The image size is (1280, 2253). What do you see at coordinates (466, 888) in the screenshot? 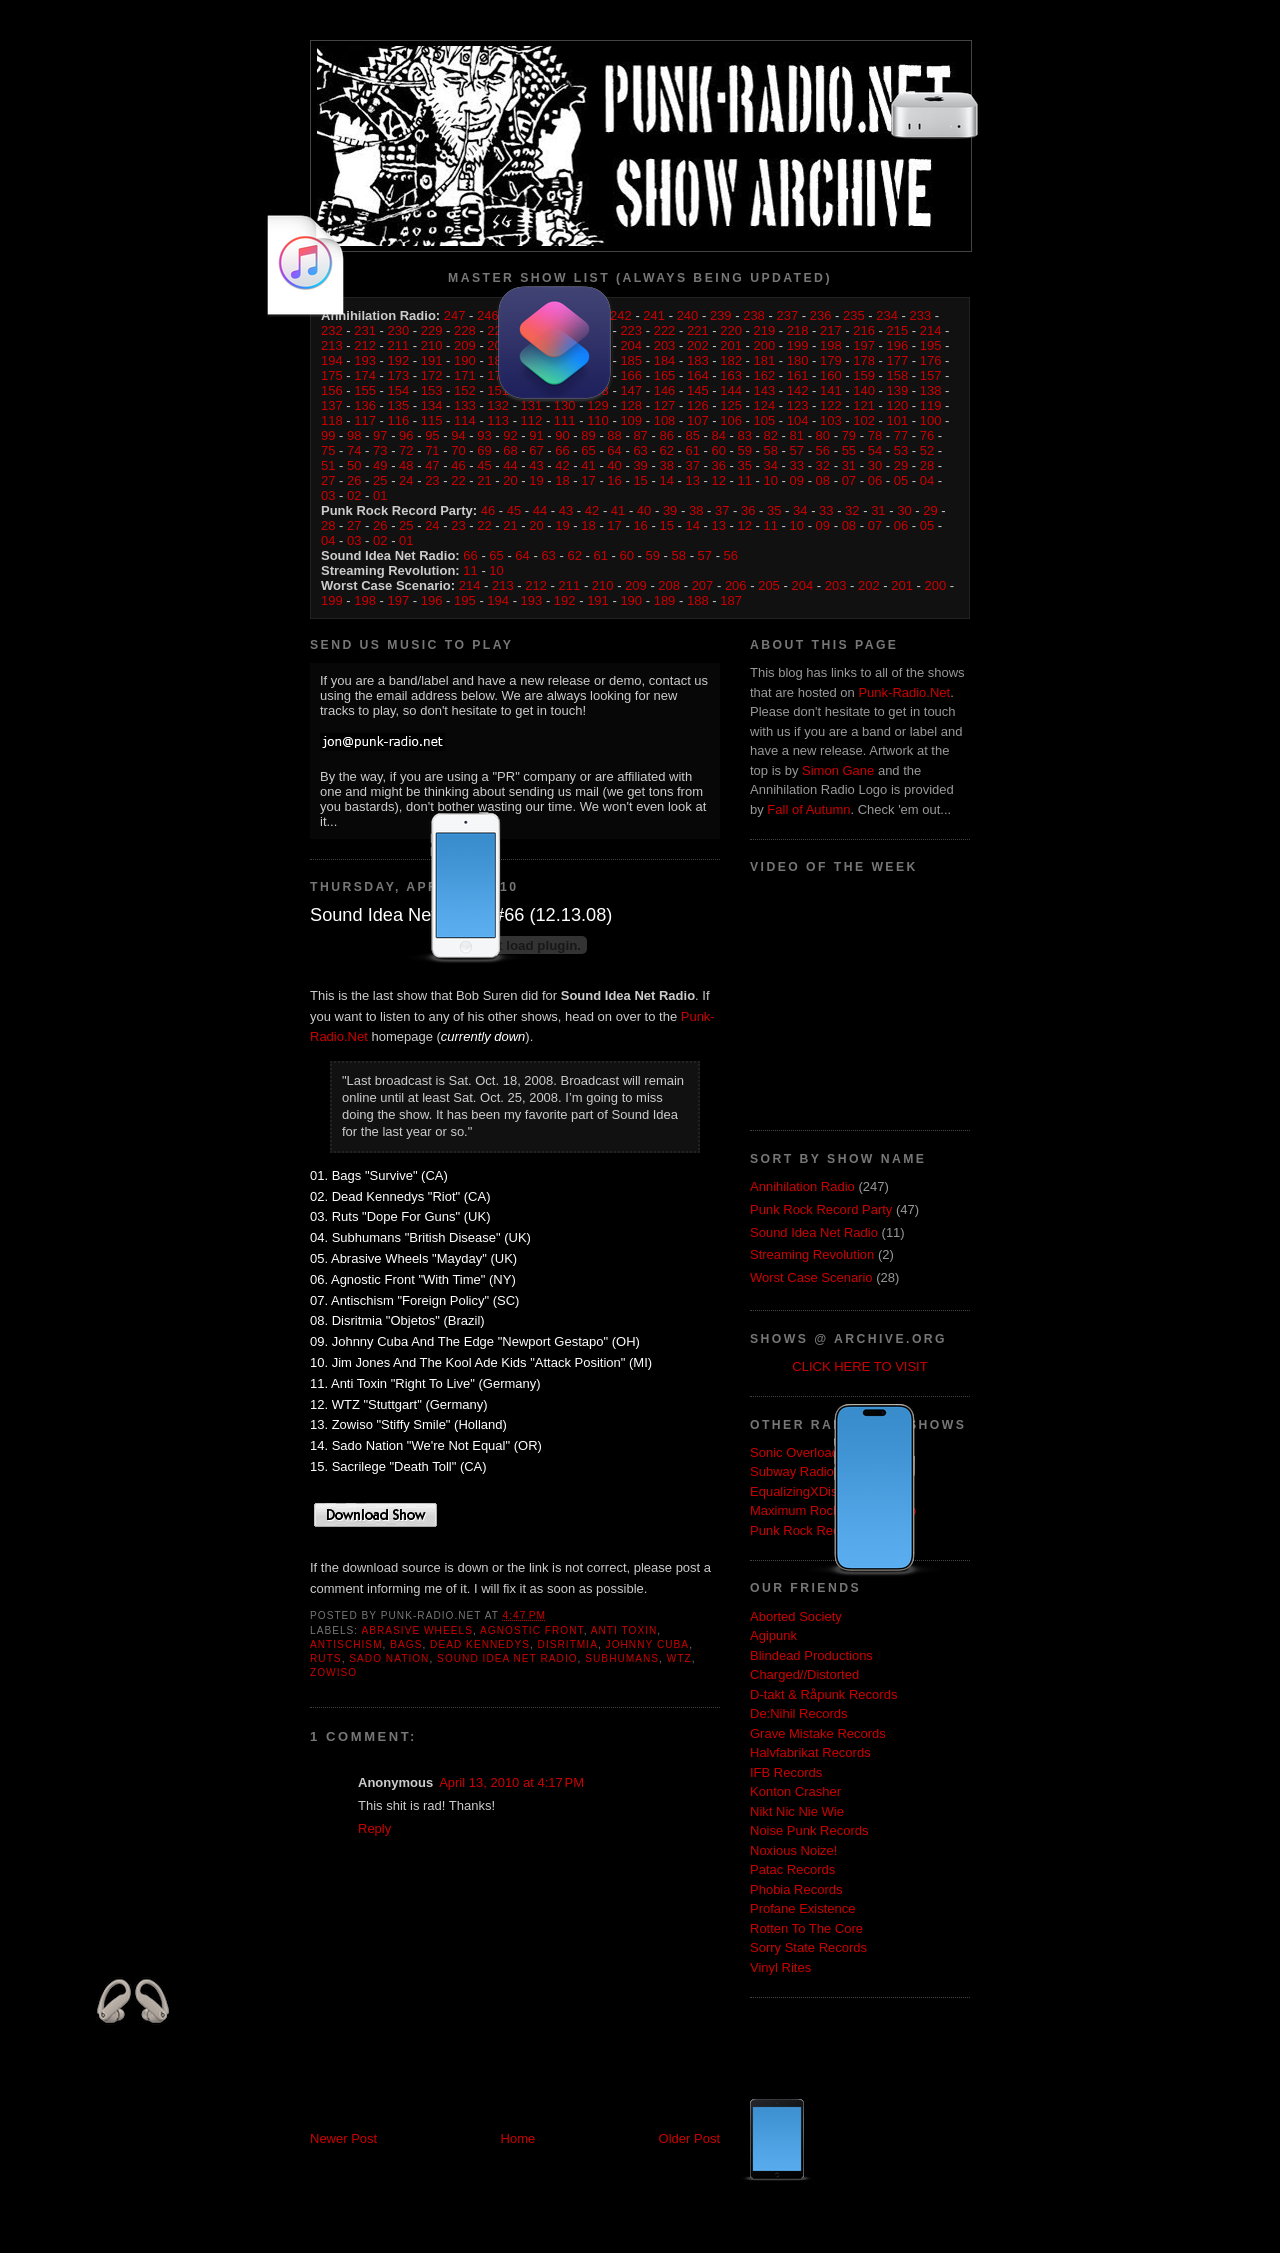
I see `iPod Touch device connected` at bounding box center [466, 888].